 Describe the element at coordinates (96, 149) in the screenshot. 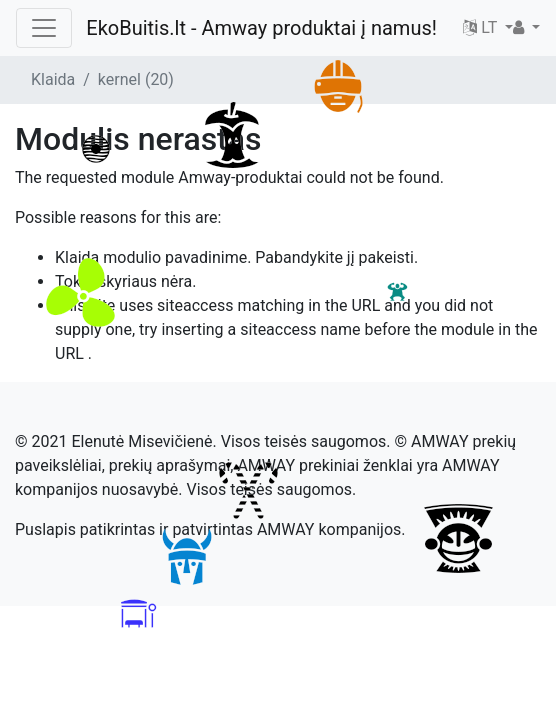

I see `decorative game badge or achievement icon` at that location.